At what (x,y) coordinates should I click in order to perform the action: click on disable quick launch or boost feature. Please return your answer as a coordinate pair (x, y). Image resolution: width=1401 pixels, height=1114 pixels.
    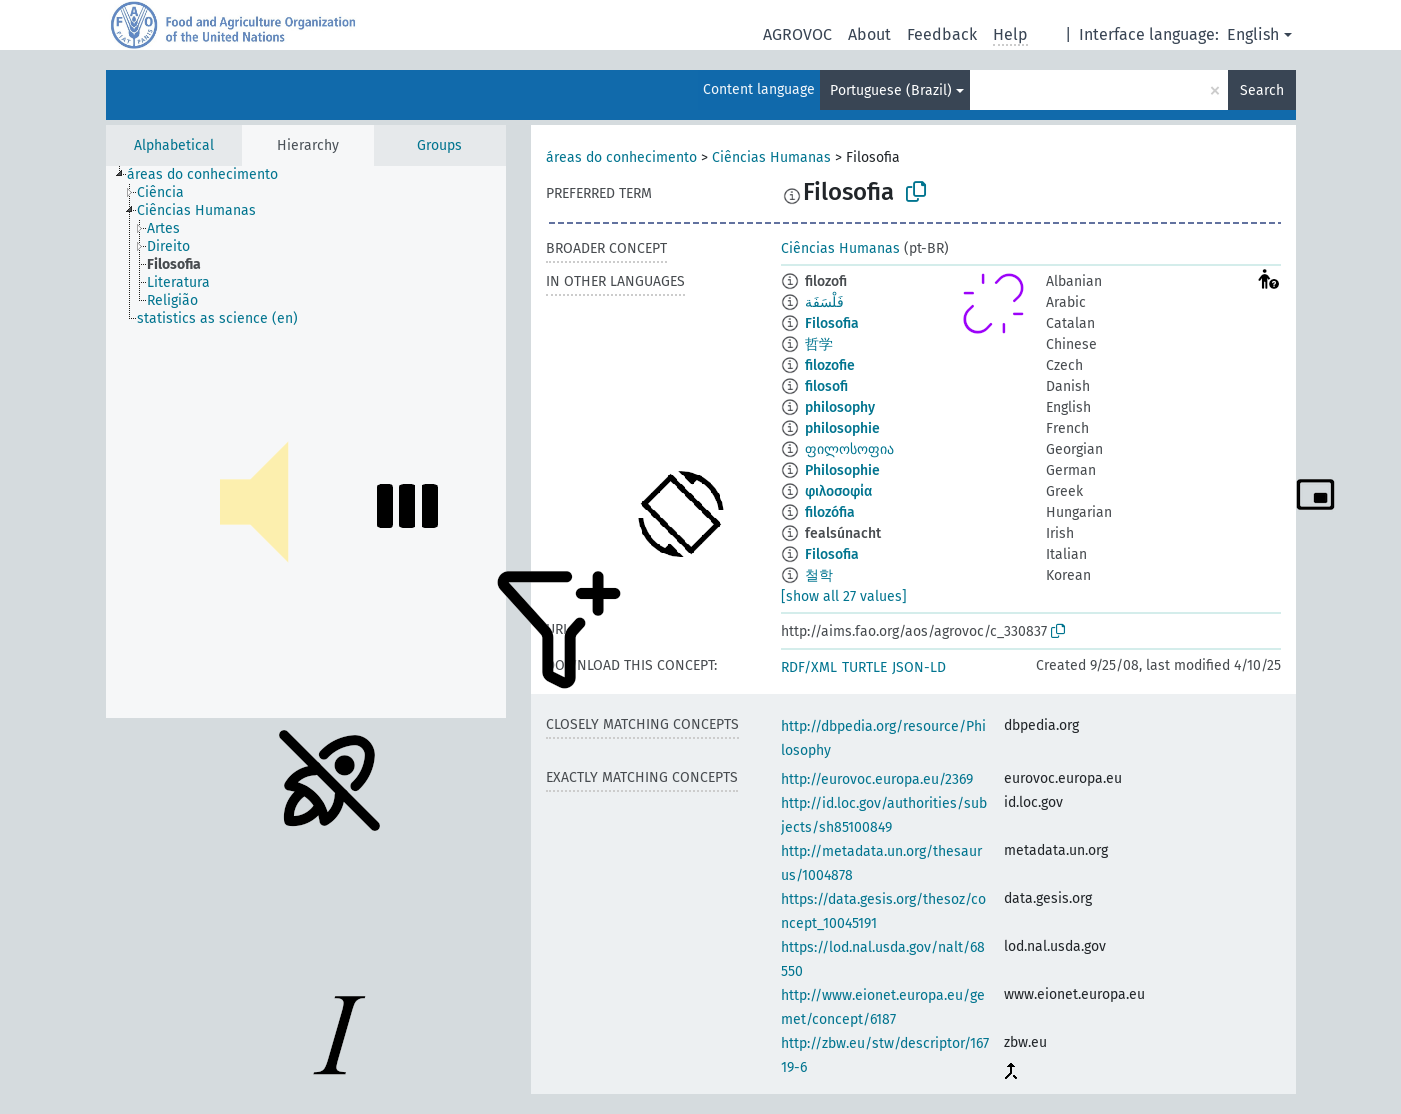
    Looking at the image, I should click on (329, 780).